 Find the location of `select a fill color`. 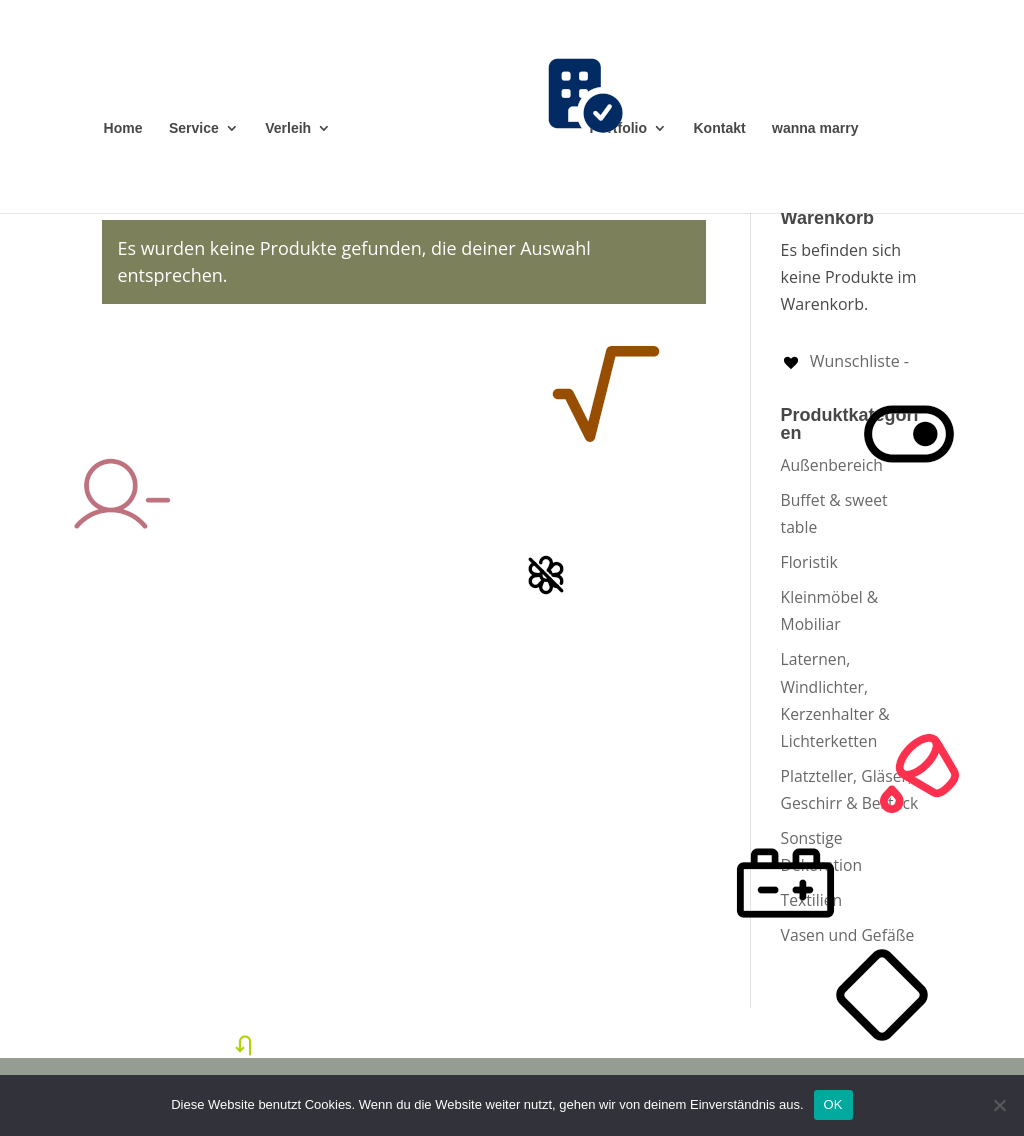

select a fill color is located at coordinates (919, 773).